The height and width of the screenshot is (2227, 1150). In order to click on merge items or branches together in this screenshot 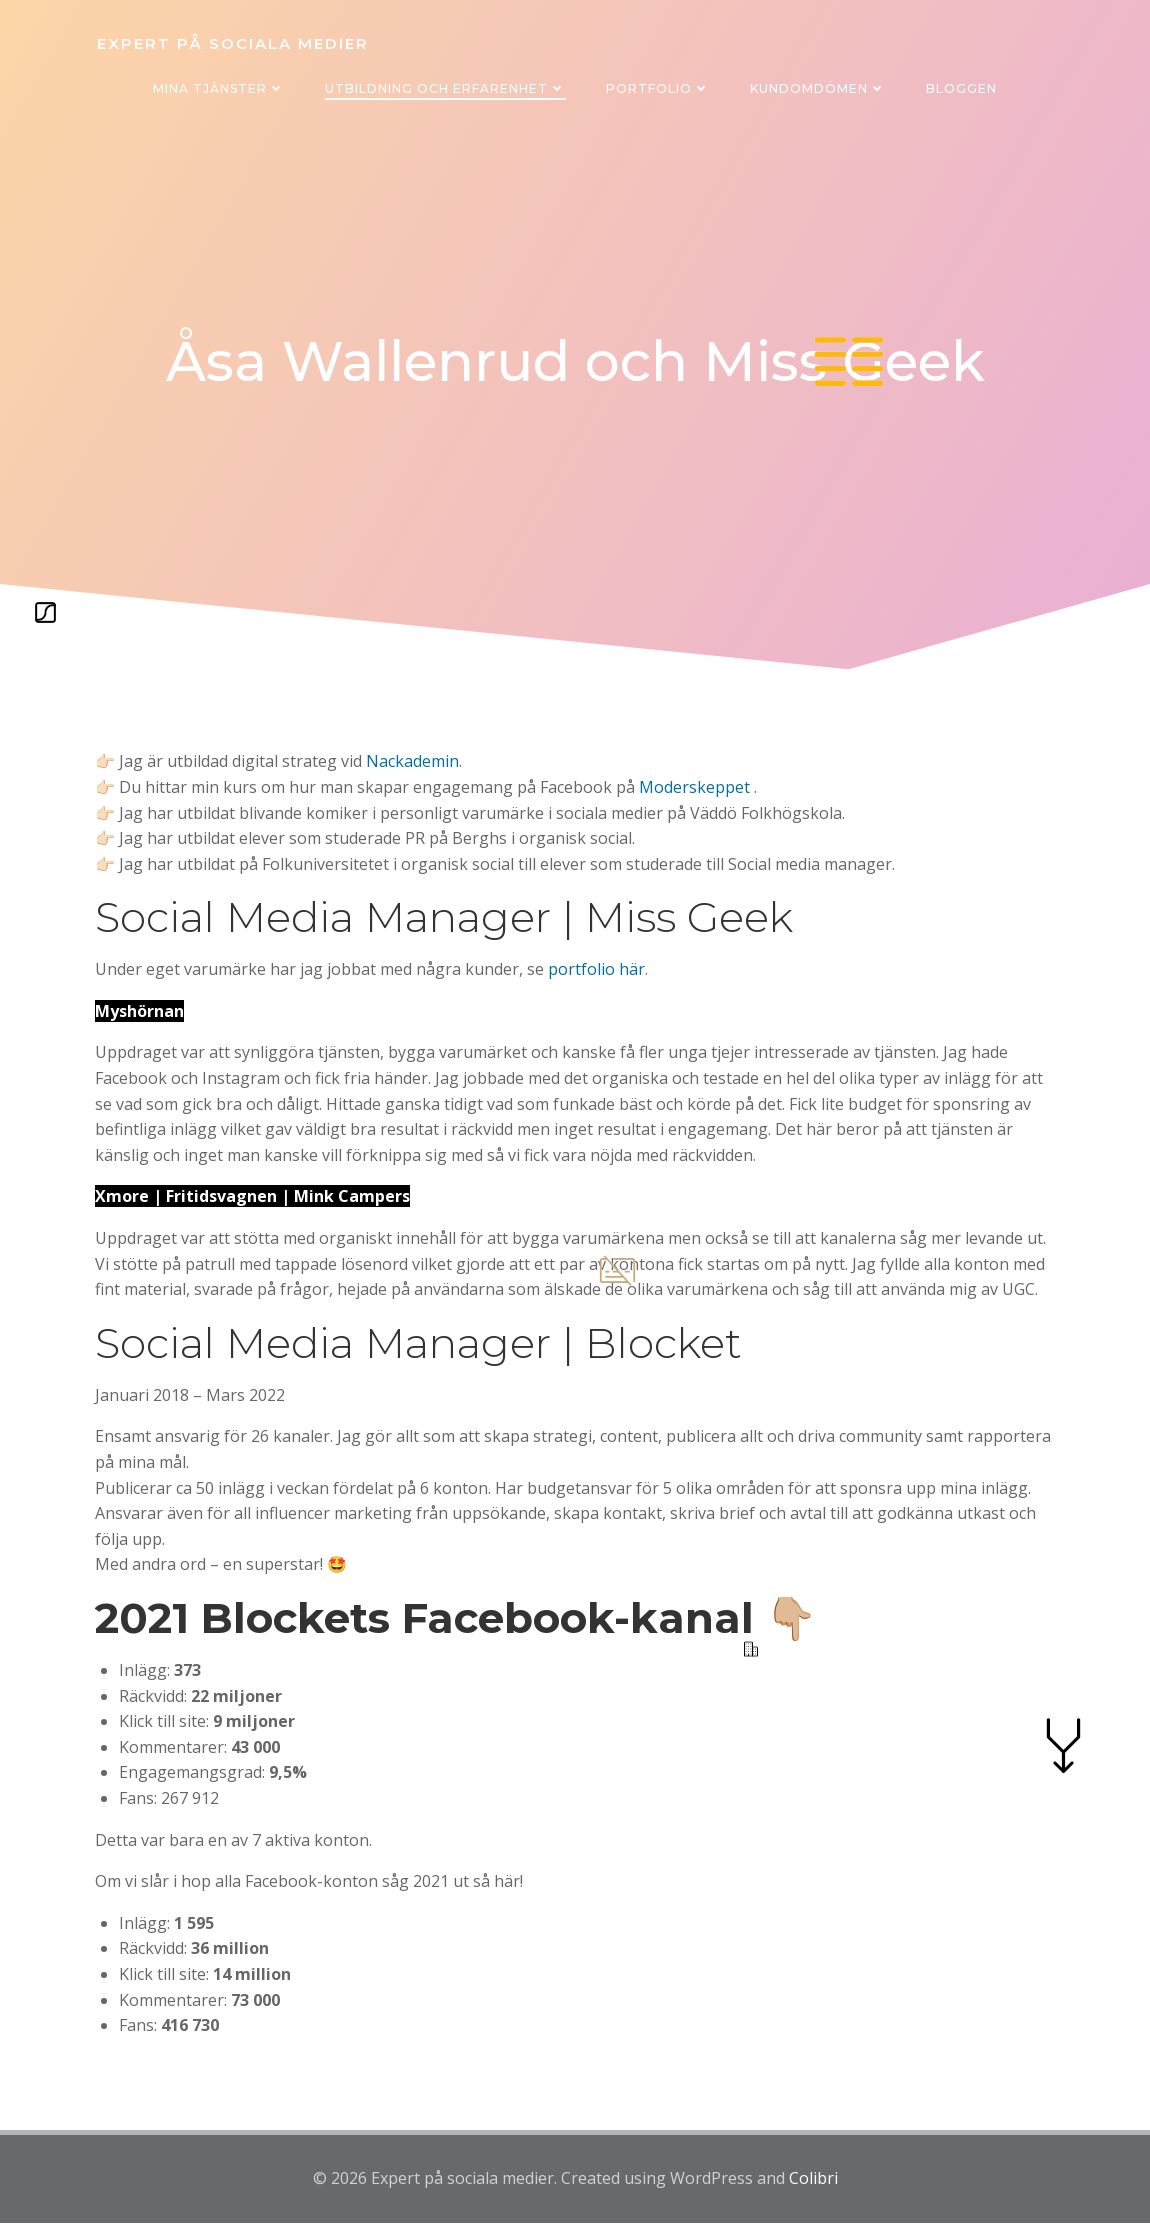, I will do `click(1063, 1743)`.